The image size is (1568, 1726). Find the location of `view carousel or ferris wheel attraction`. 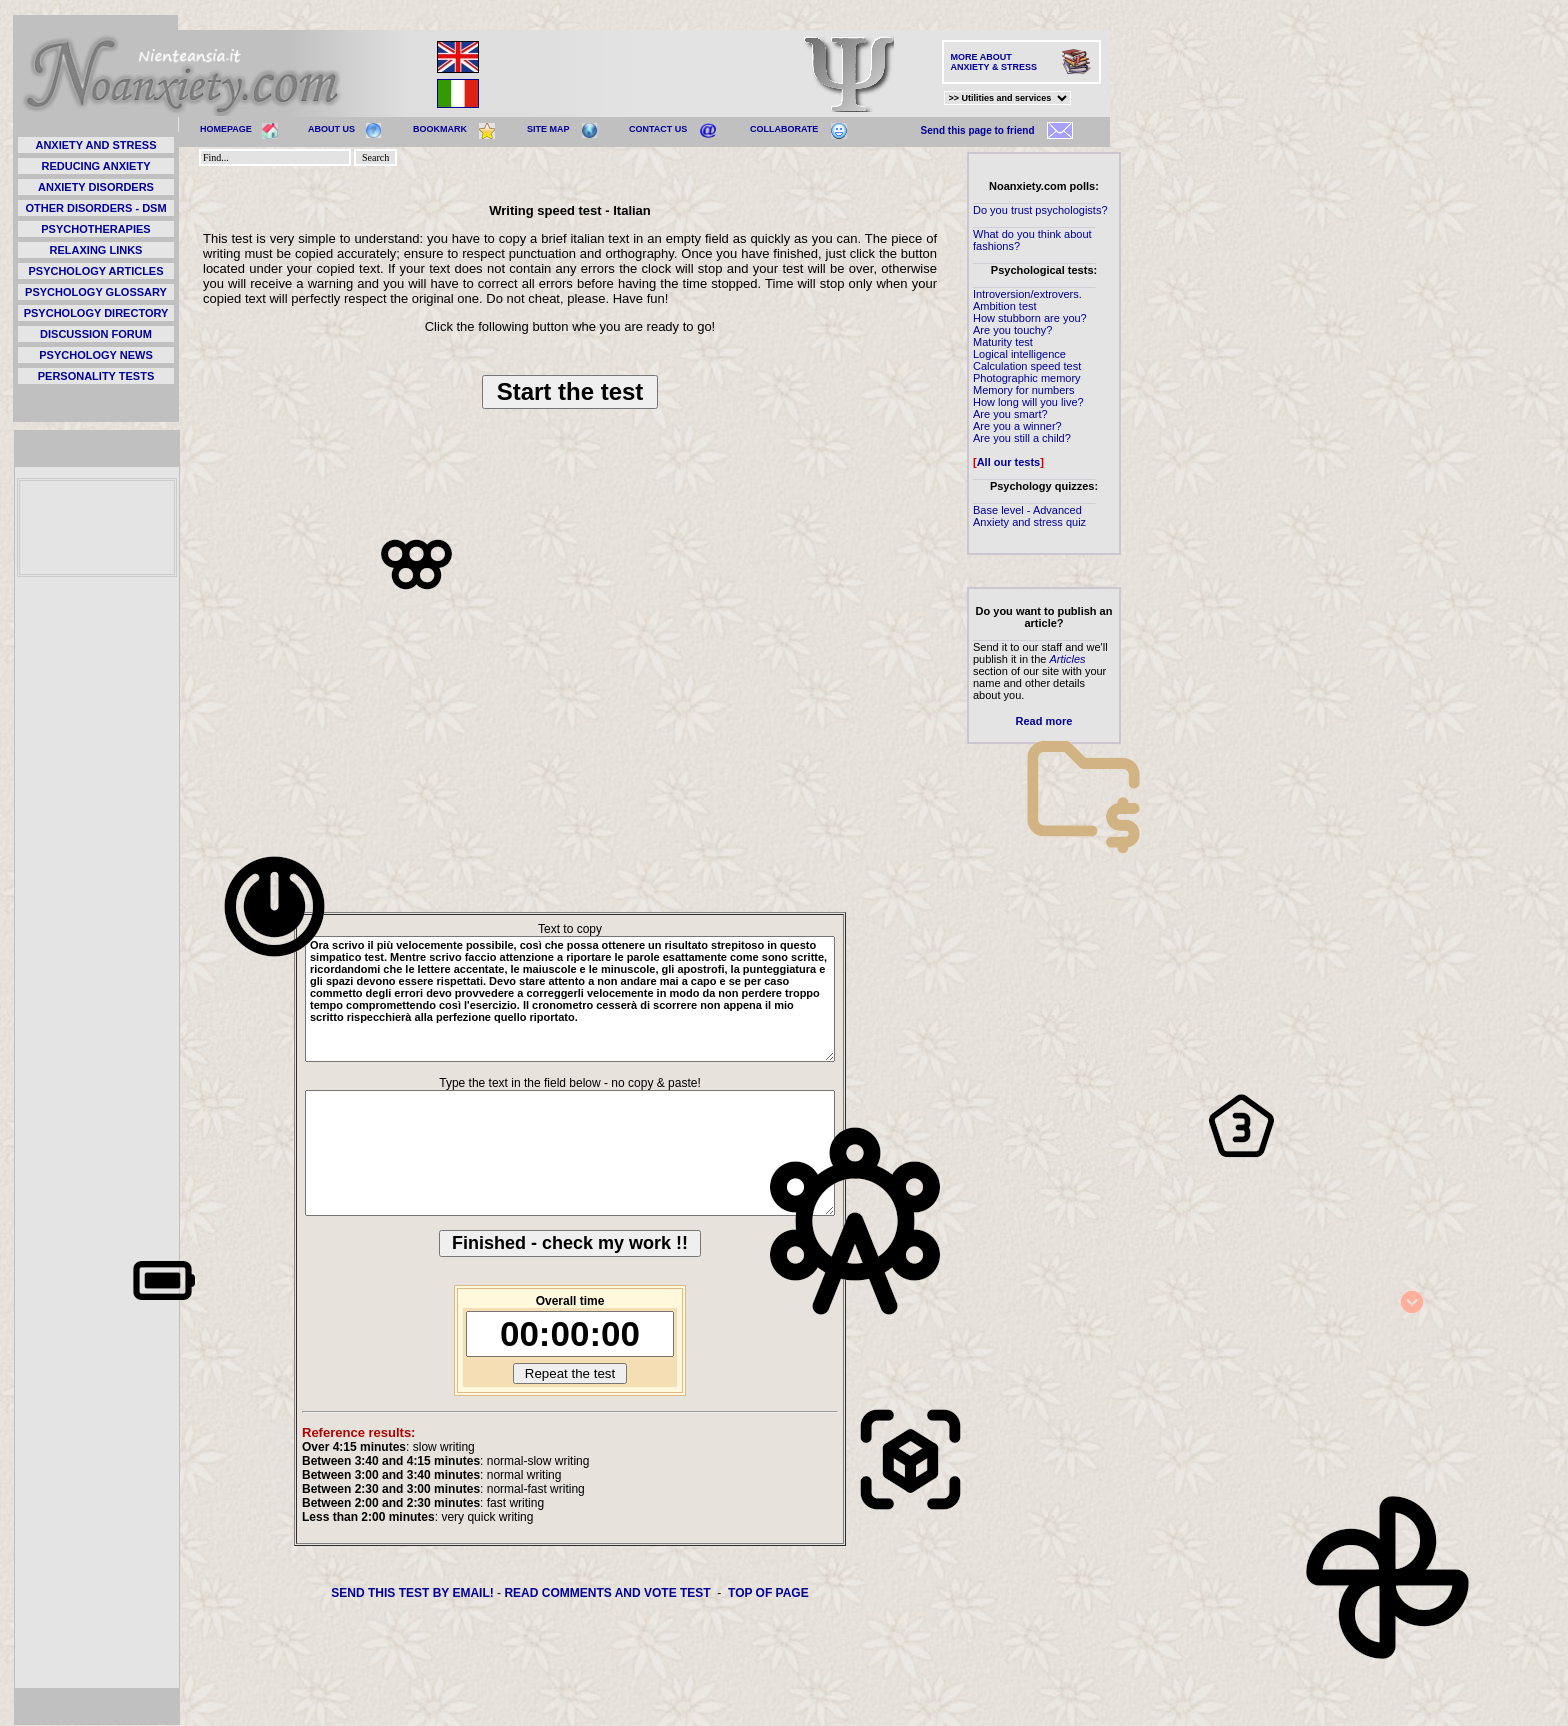

view carousel or ferris wheel attraction is located at coordinates (855, 1221).